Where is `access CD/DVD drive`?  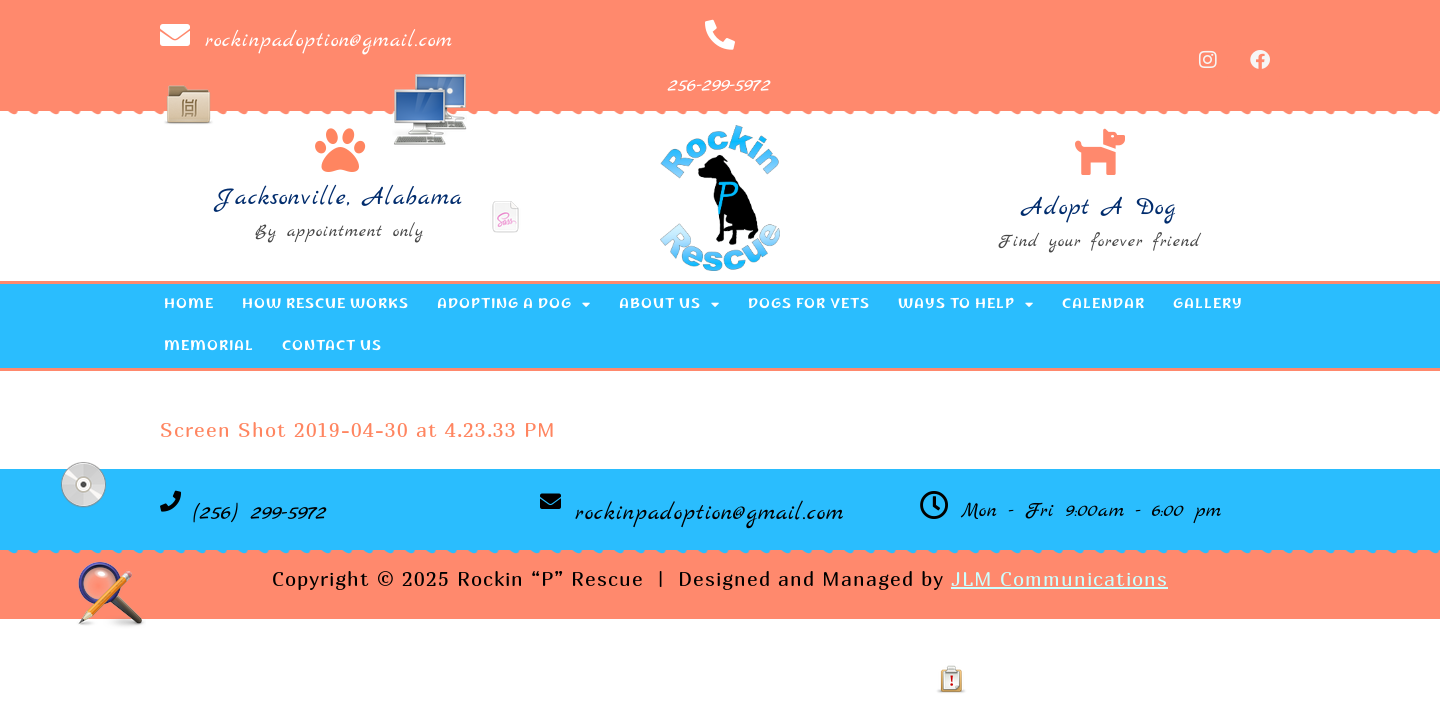 access CD/DVD drive is located at coordinates (83, 484).